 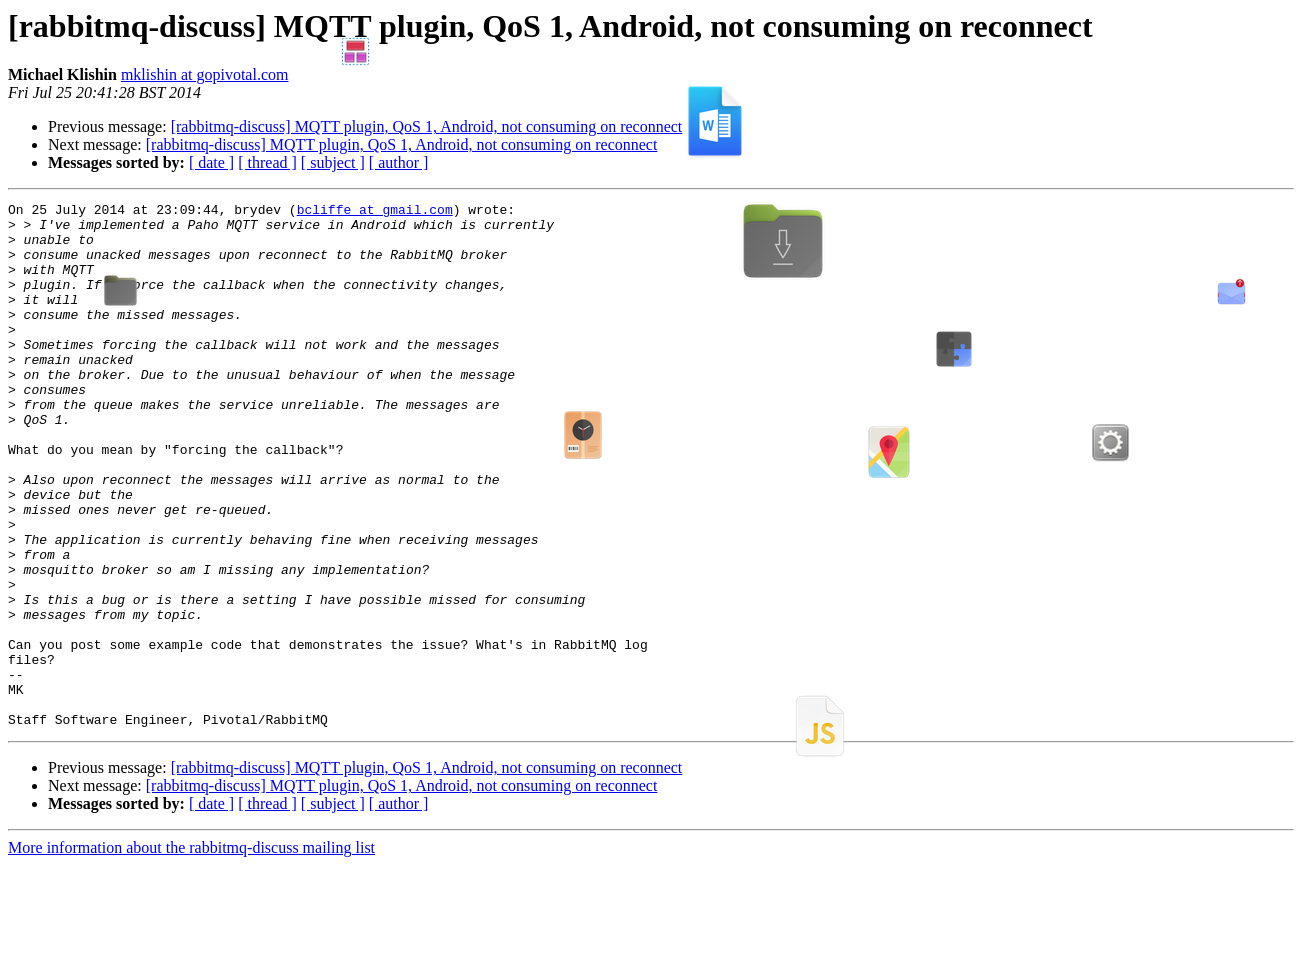 What do you see at coordinates (1110, 442) in the screenshot?
I see `executable application file` at bounding box center [1110, 442].